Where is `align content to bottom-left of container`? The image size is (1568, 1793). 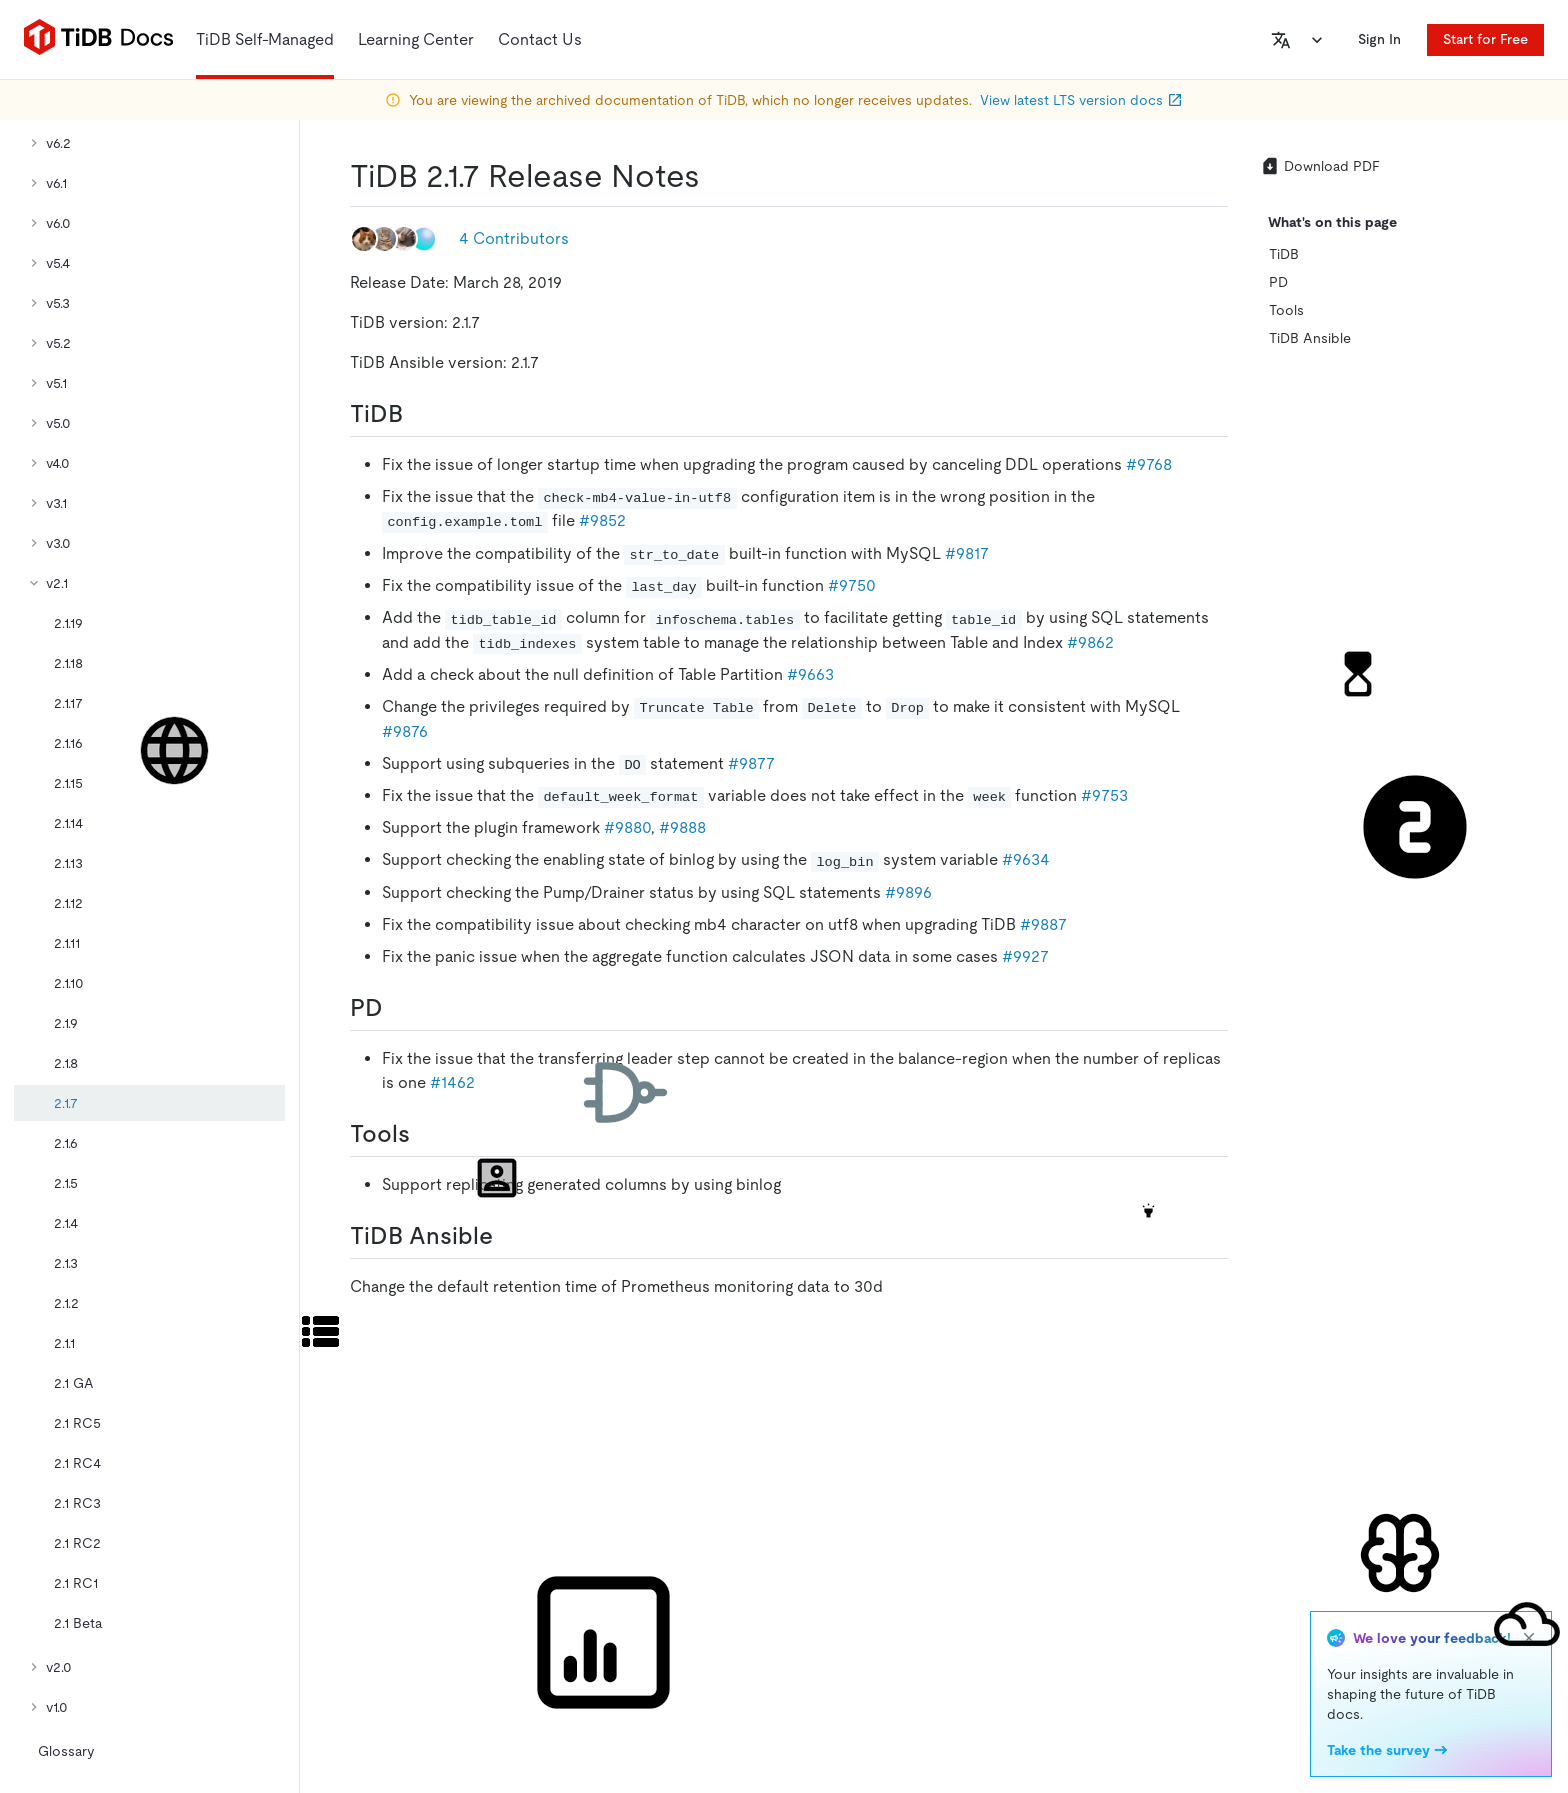
align content to bottom-left of container is located at coordinates (603, 1642).